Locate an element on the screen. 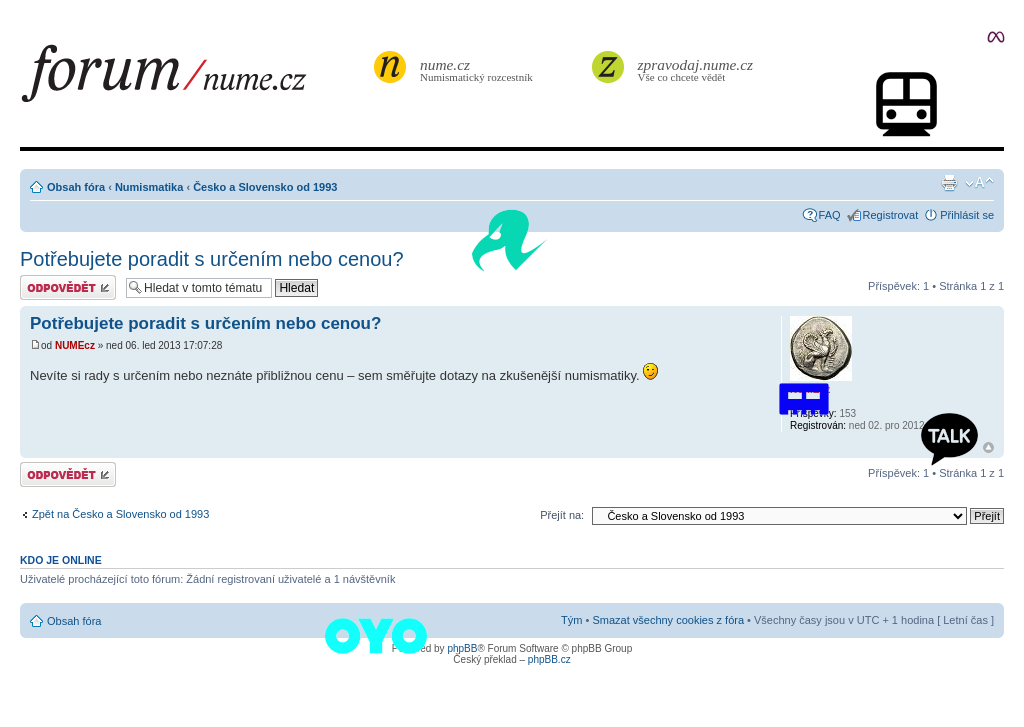 The image size is (1024, 727). open KakaoTalk messaging app is located at coordinates (949, 437).